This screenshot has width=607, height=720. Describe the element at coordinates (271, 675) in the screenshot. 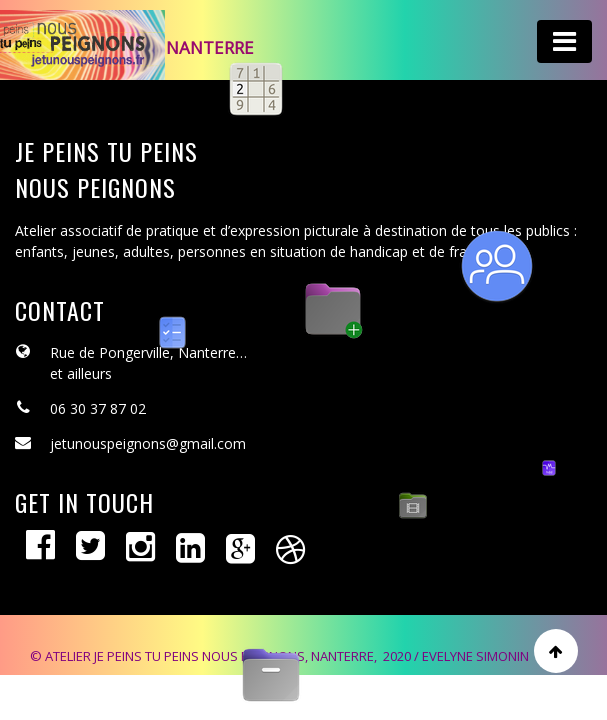

I see `open the file manager application` at that location.